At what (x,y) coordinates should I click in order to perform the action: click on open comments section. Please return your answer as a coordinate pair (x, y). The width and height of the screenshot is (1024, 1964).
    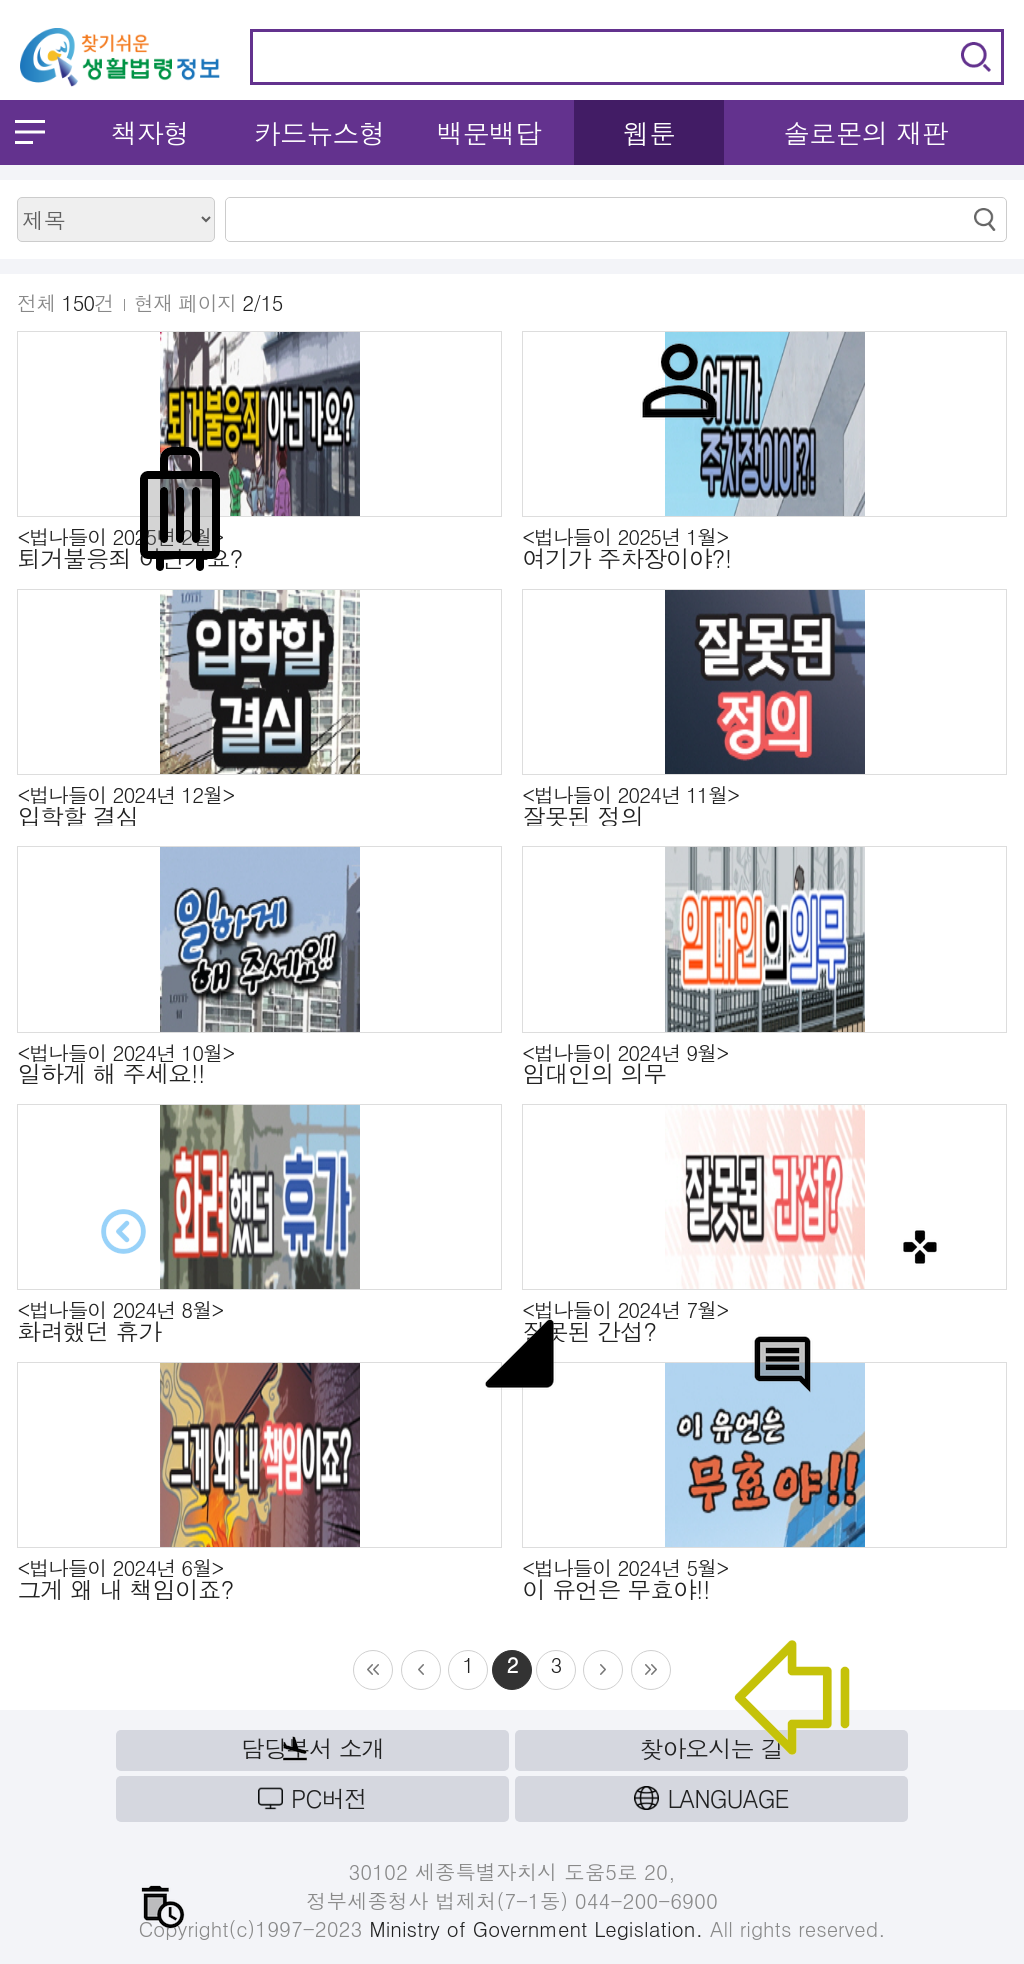
    Looking at the image, I should click on (782, 1364).